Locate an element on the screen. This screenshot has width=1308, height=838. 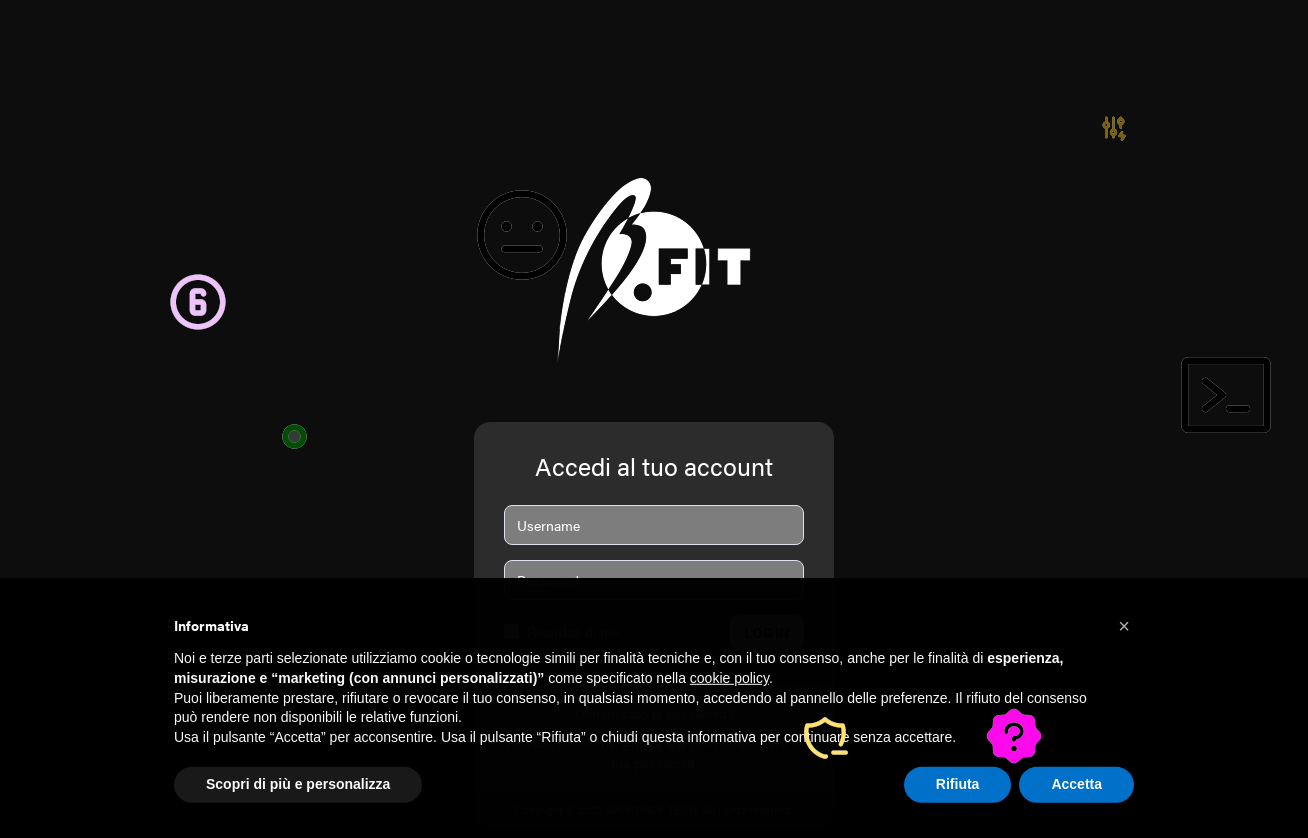
access help or FAQ section is located at coordinates (1014, 736).